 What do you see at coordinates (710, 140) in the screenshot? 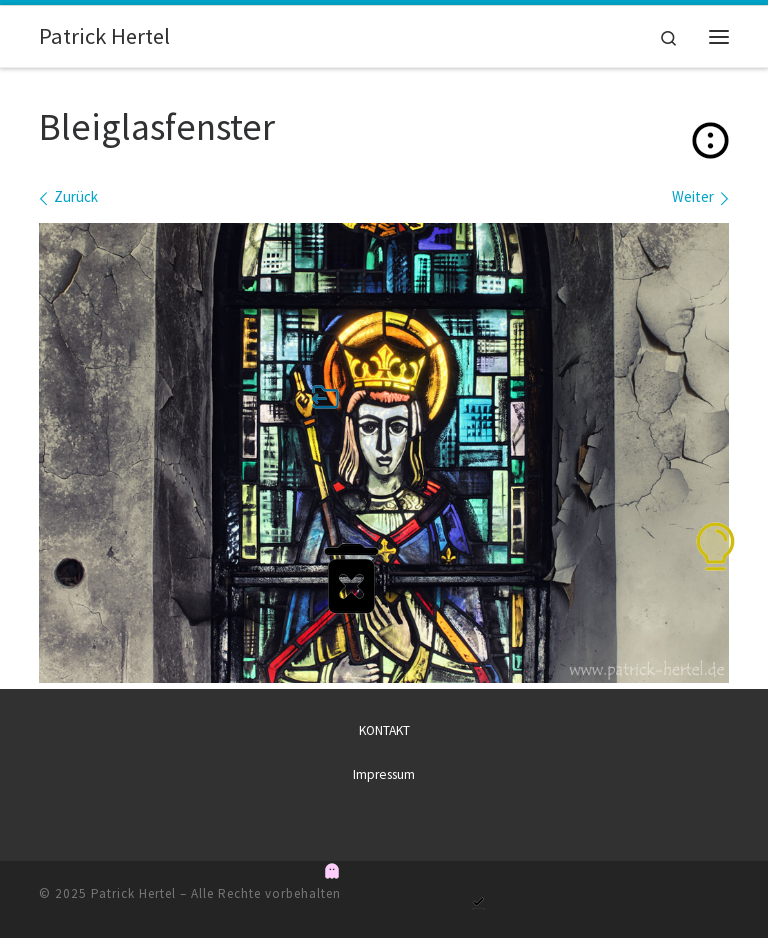
I see `open more options menu` at bounding box center [710, 140].